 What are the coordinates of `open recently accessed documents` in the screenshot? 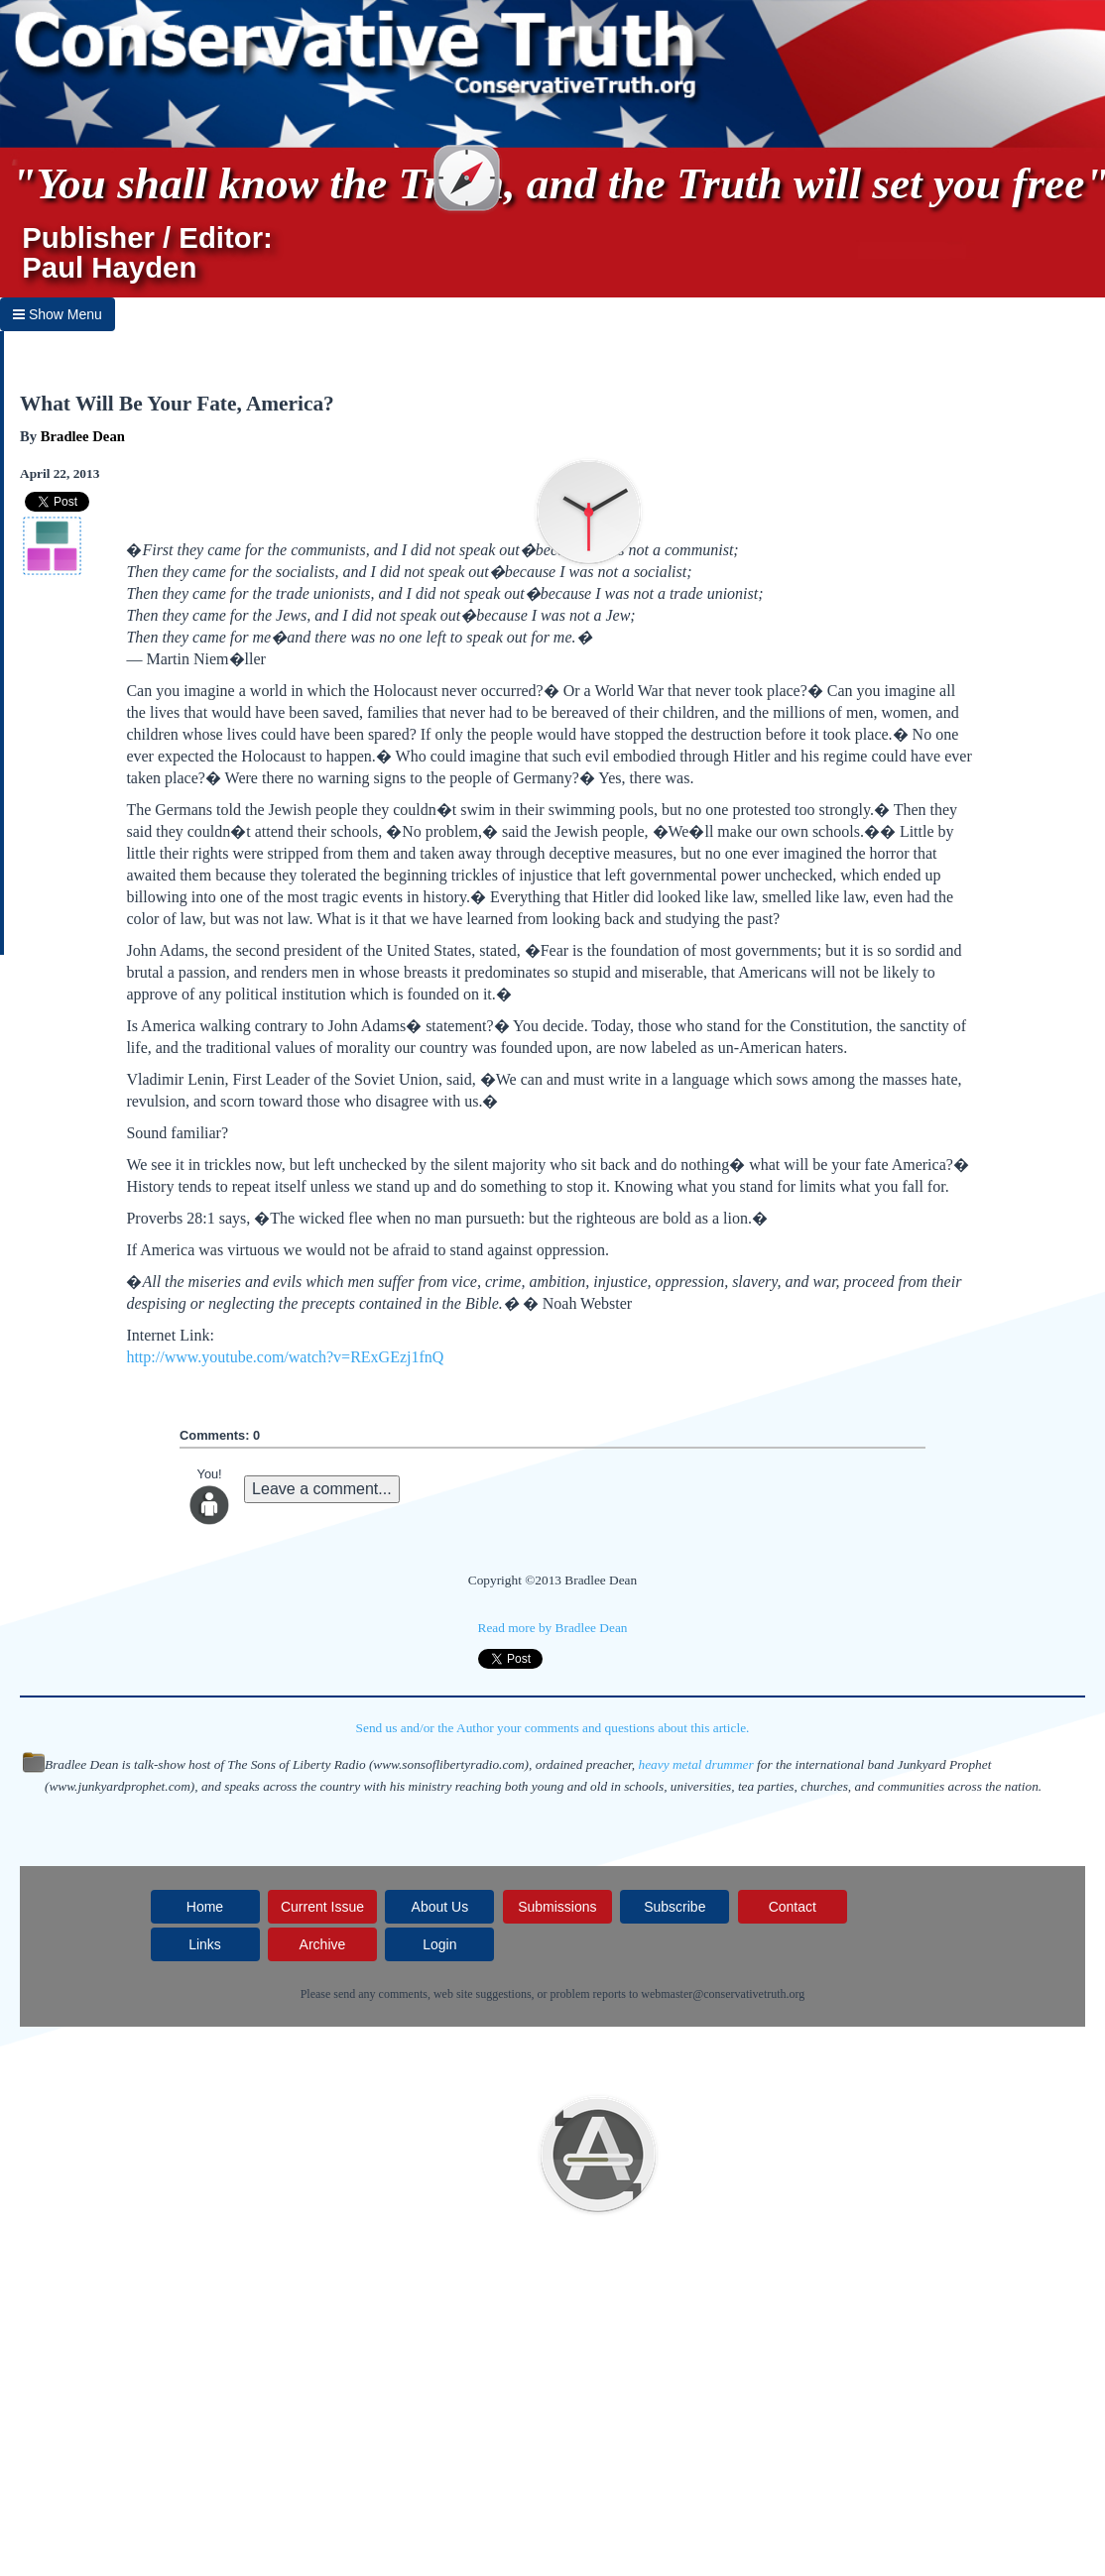 It's located at (588, 512).